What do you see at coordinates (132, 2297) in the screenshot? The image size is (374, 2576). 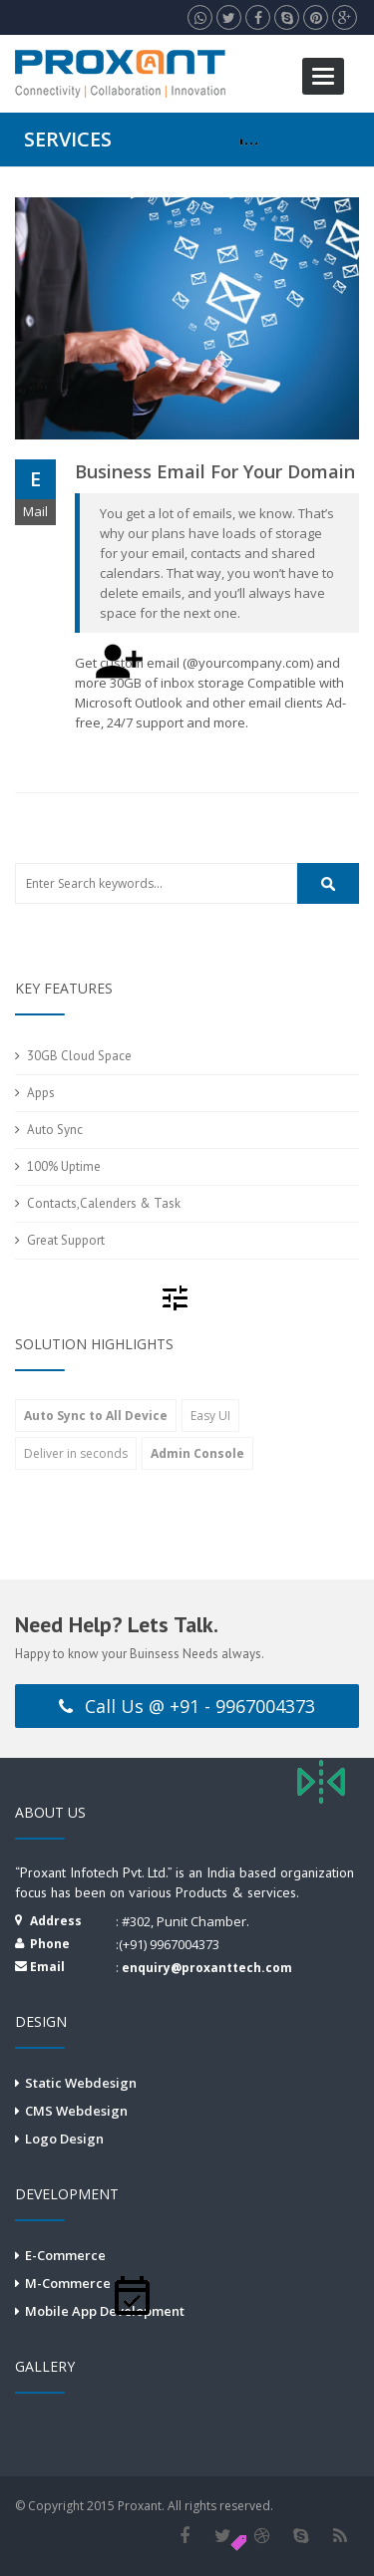 I see `event confirmed or available` at bounding box center [132, 2297].